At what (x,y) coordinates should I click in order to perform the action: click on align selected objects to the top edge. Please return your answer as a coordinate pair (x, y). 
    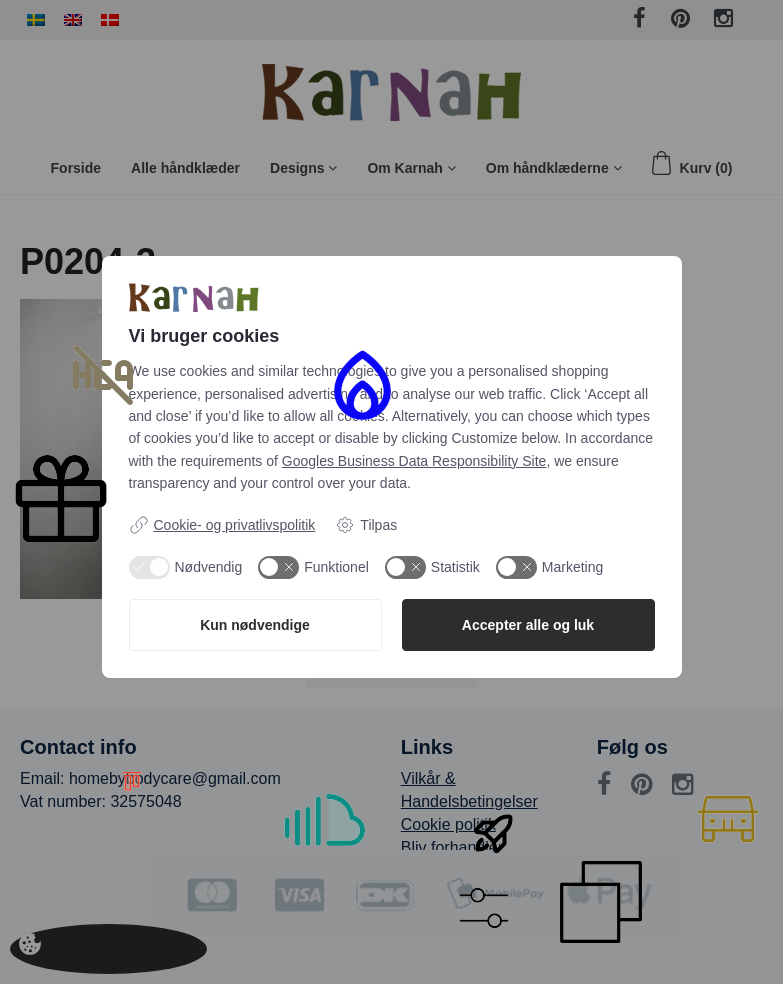
    Looking at the image, I should click on (132, 781).